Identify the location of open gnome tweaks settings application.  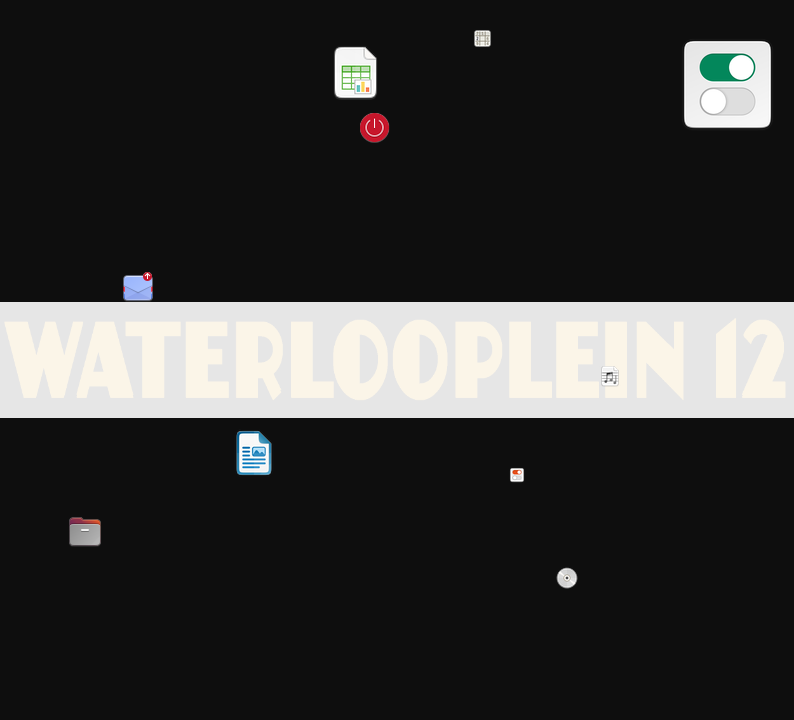
(727, 84).